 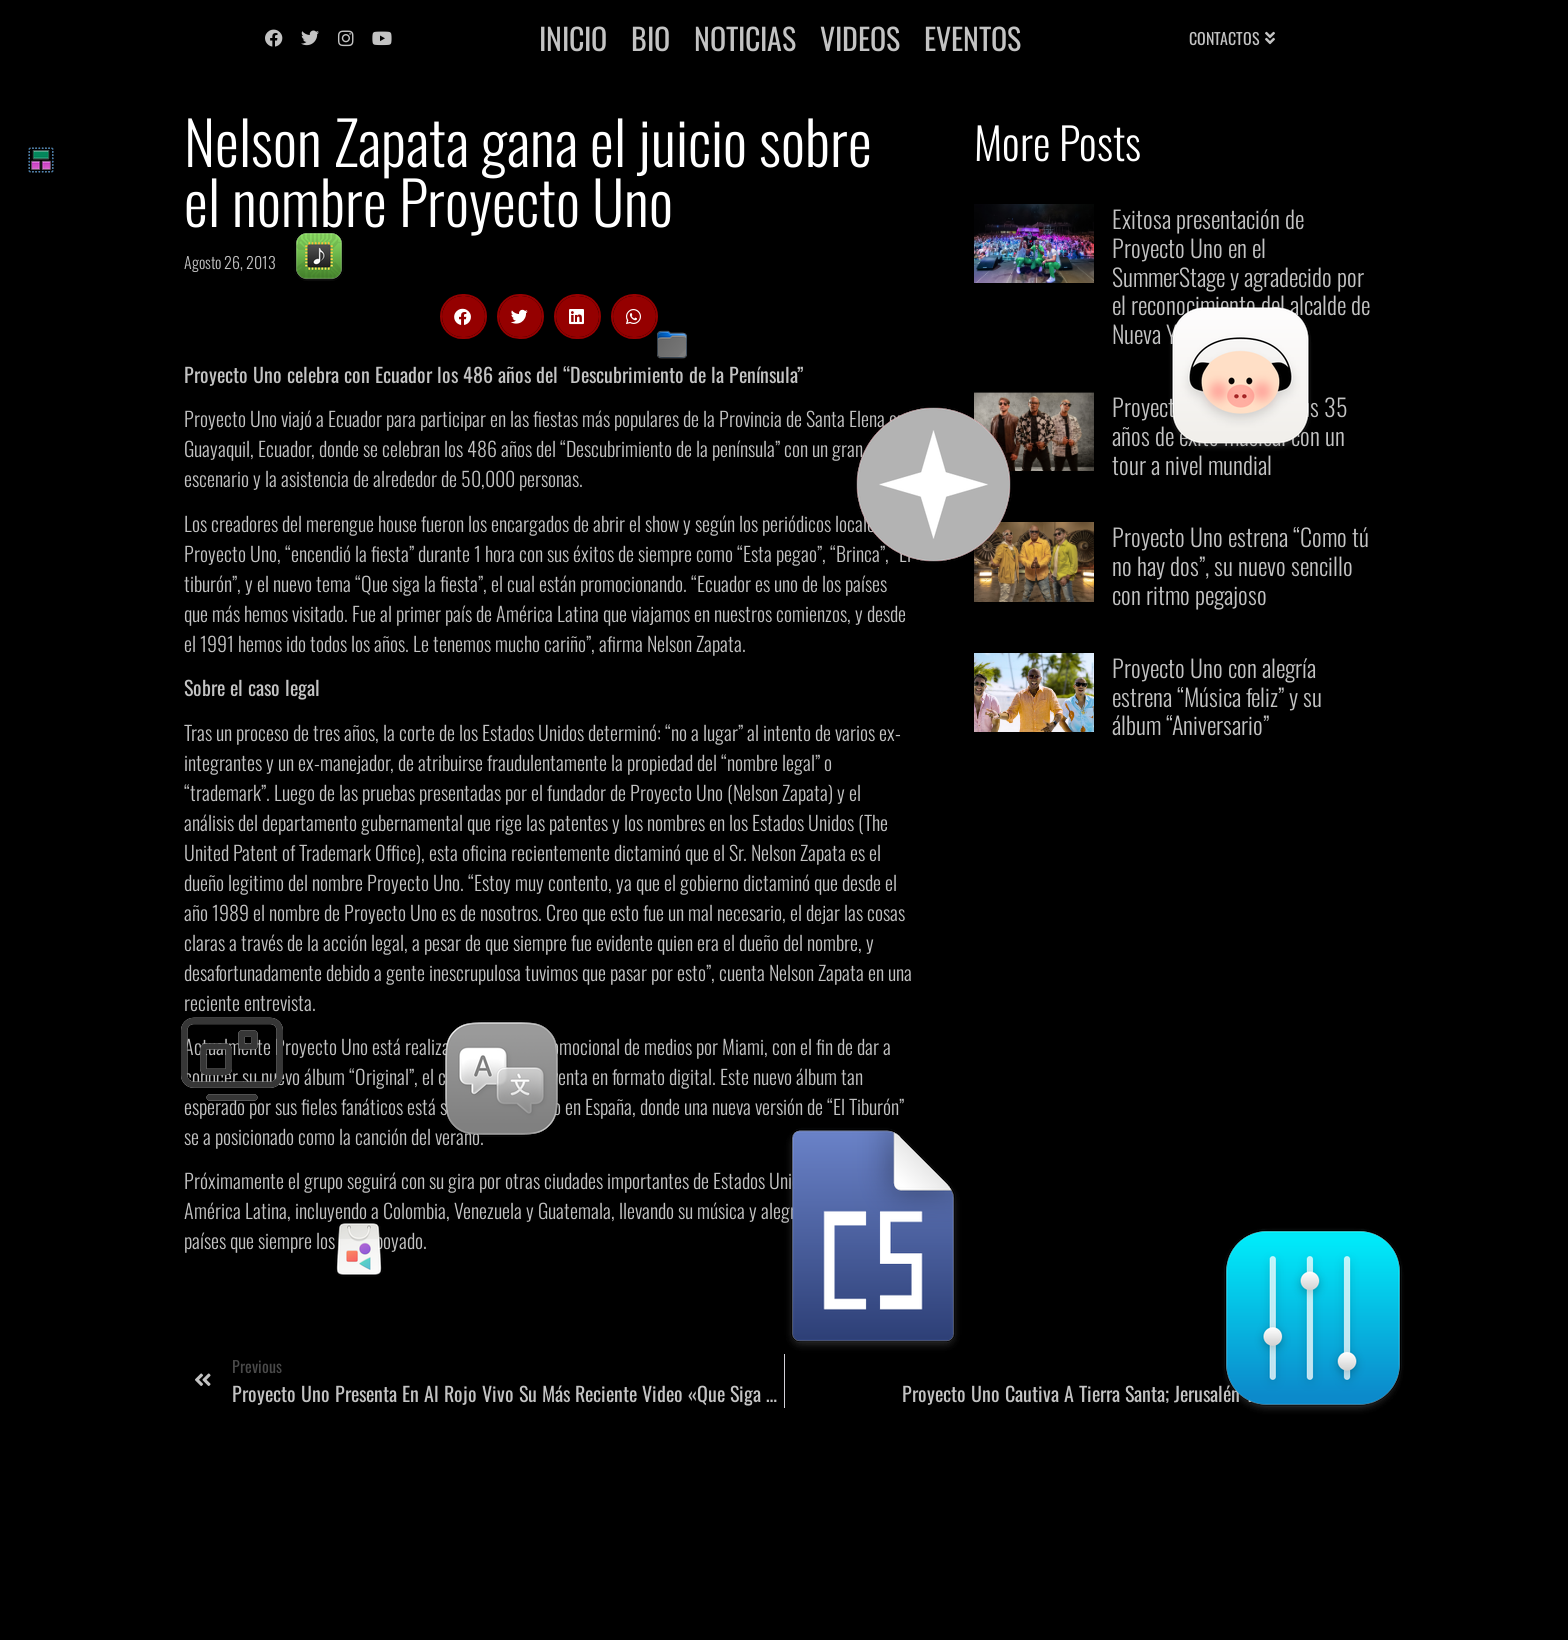 What do you see at coordinates (359, 1249) in the screenshot?
I see `open the software center to browse and install apps` at bounding box center [359, 1249].